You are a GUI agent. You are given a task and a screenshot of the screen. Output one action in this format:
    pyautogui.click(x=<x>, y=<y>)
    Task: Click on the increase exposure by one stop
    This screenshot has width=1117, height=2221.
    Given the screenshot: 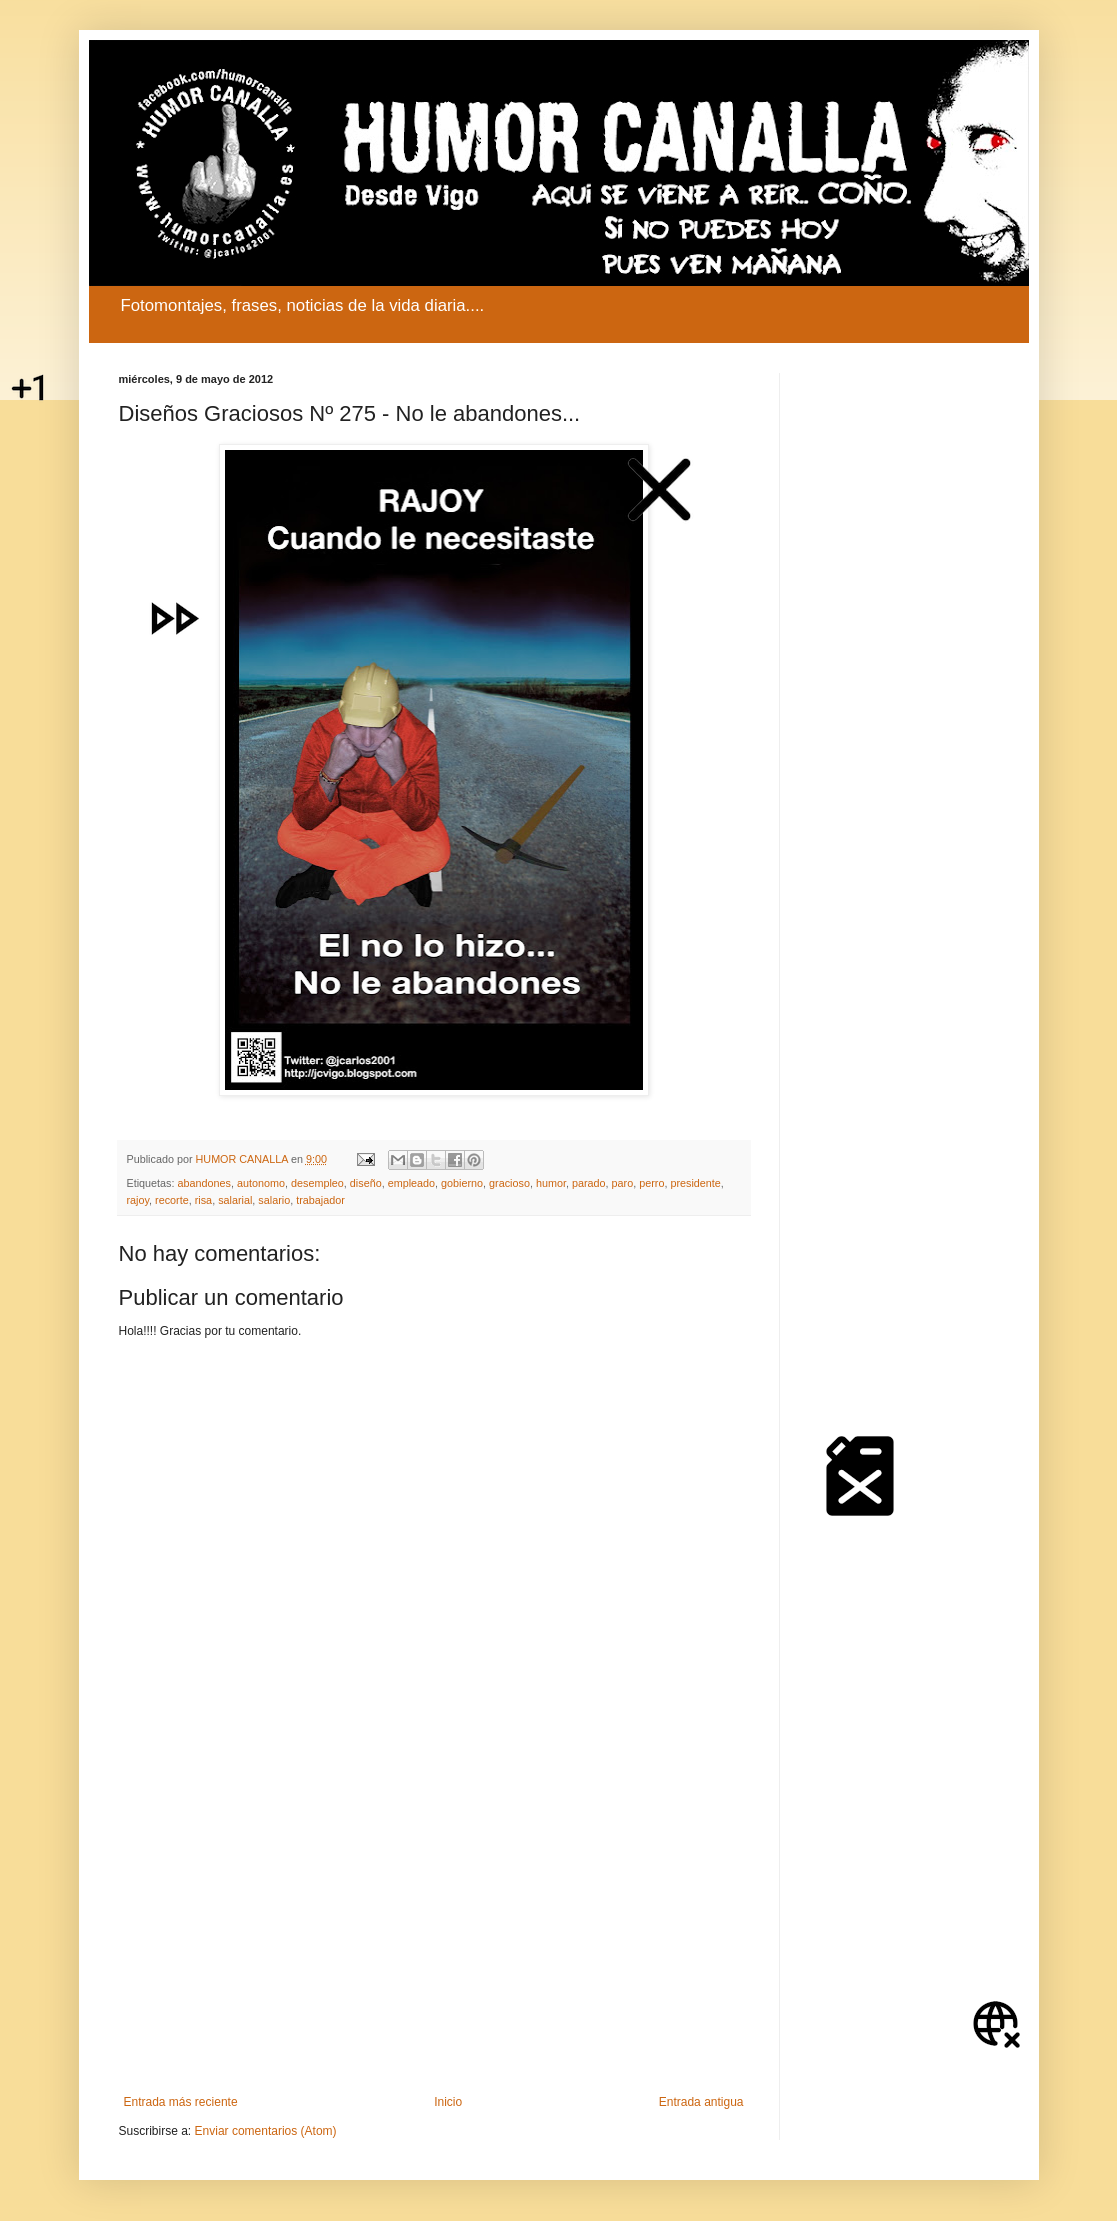 What is the action you would take?
    pyautogui.click(x=27, y=388)
    